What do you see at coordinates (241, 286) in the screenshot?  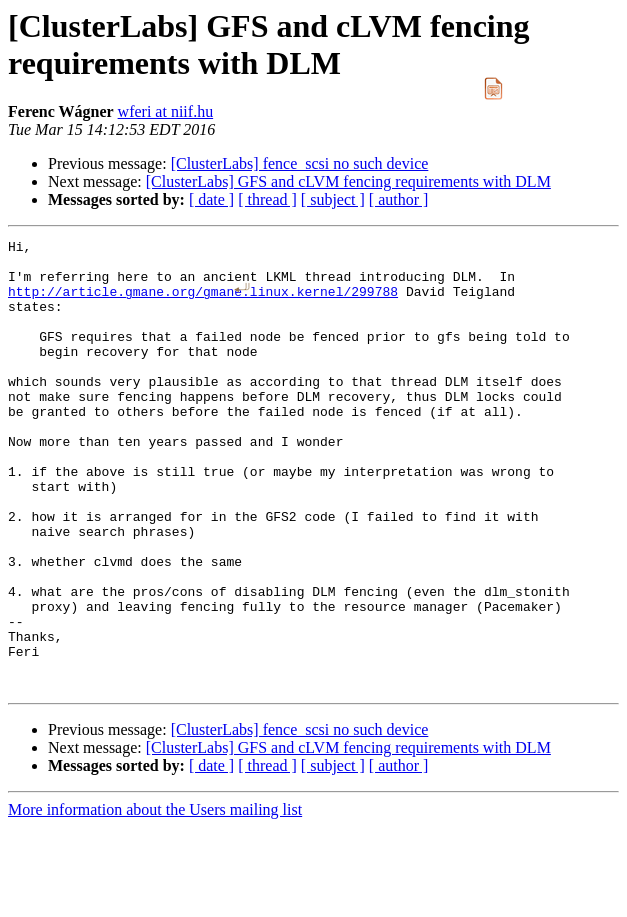 I see `reply to all recipients of an email` at bounding box center [241, 286].